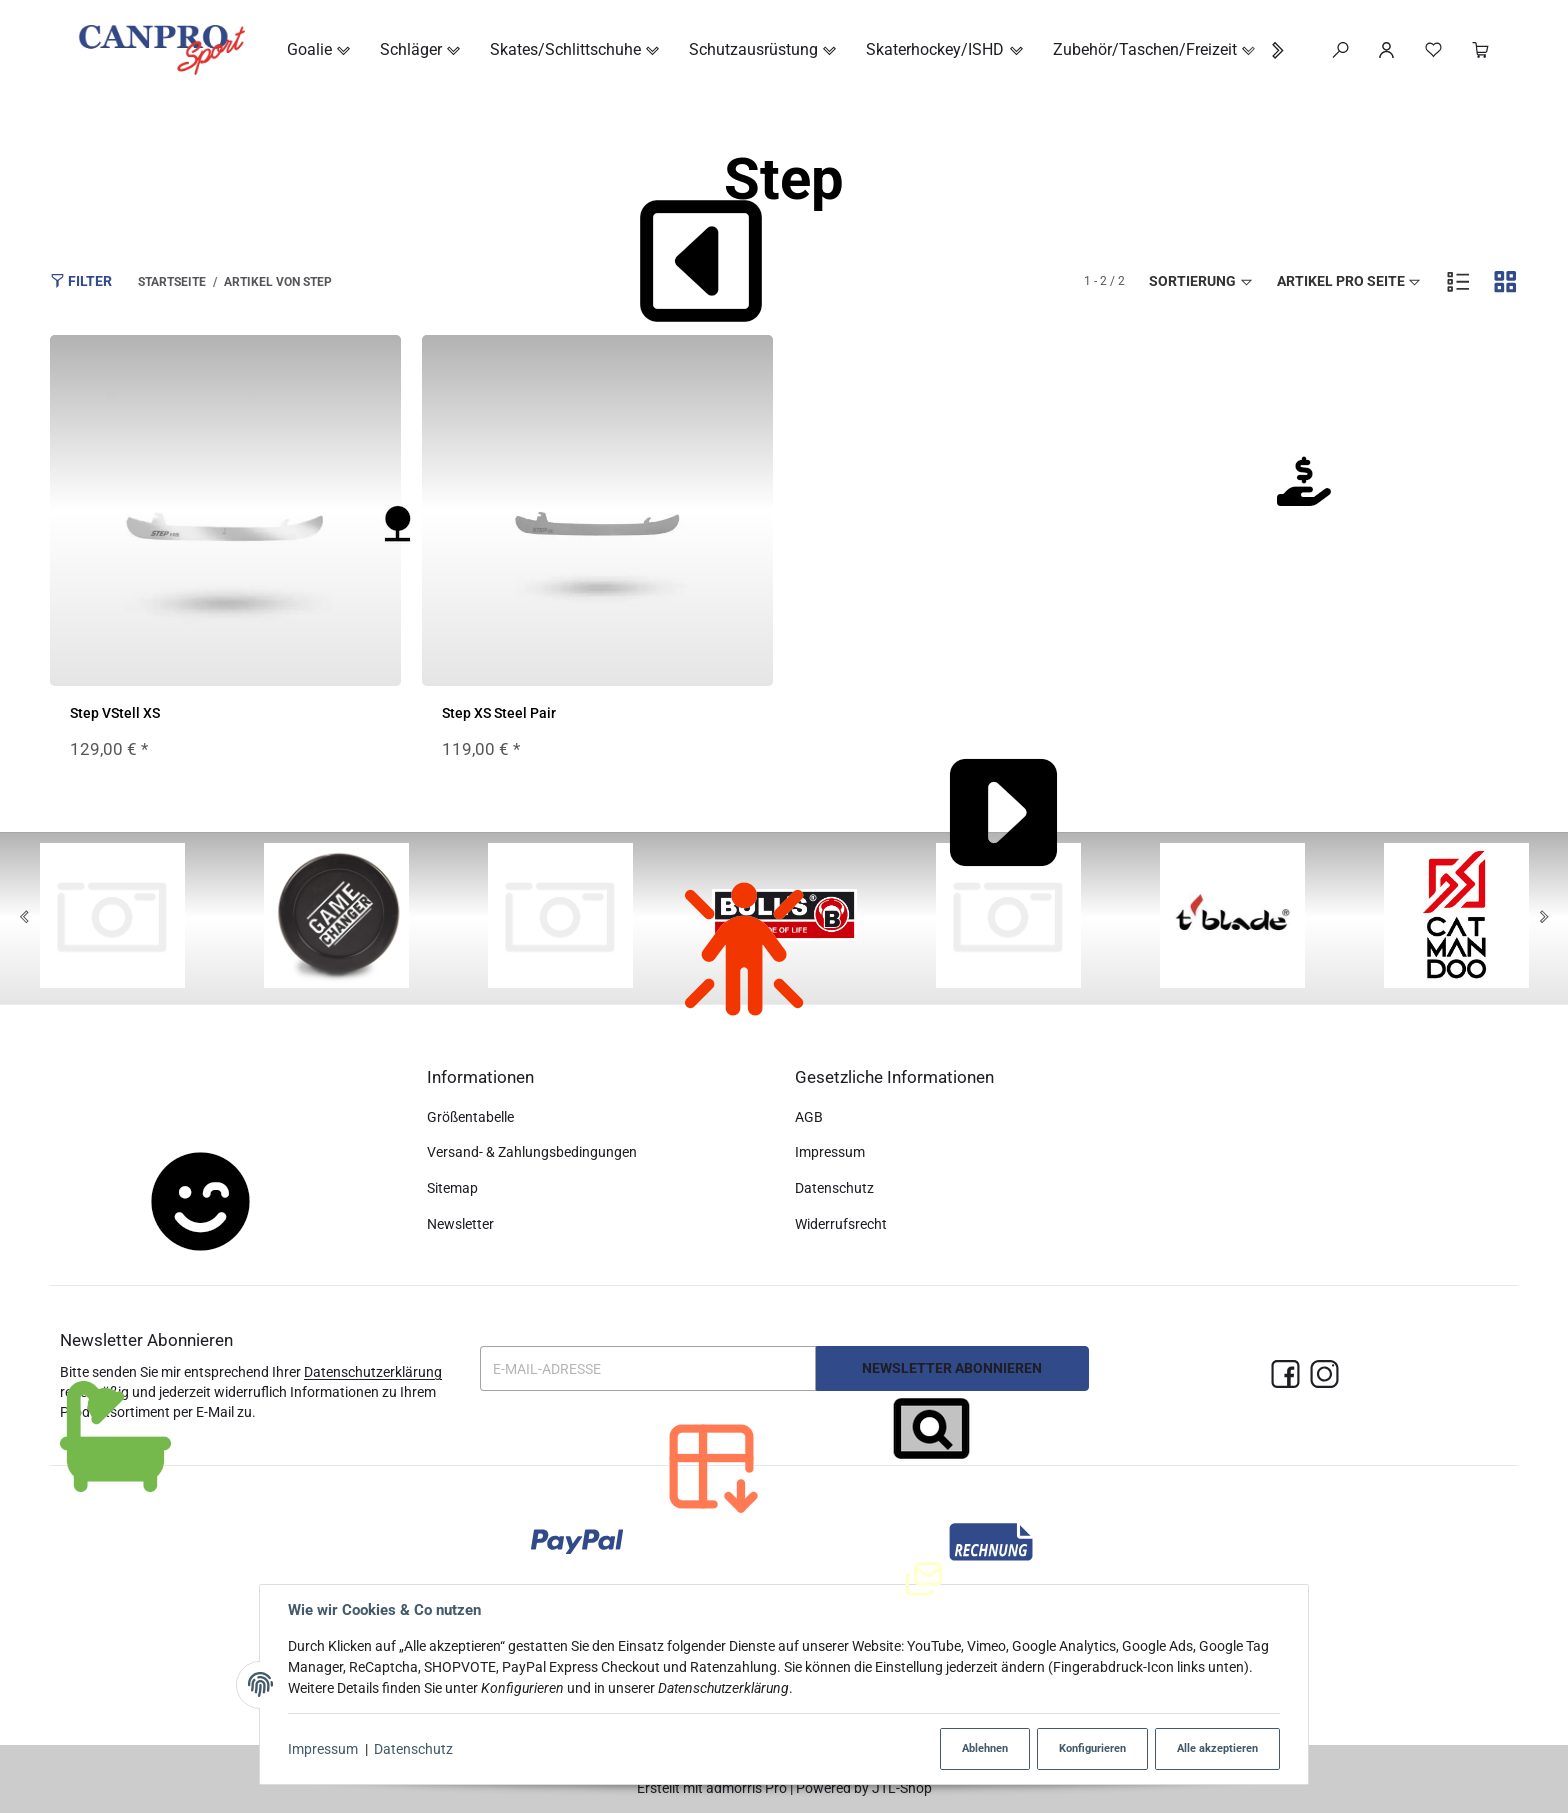  What do you see at coordinates (397, 523) in the screenshot?
I see `view nature or outdoor photos` at bounding box center [397, 523].